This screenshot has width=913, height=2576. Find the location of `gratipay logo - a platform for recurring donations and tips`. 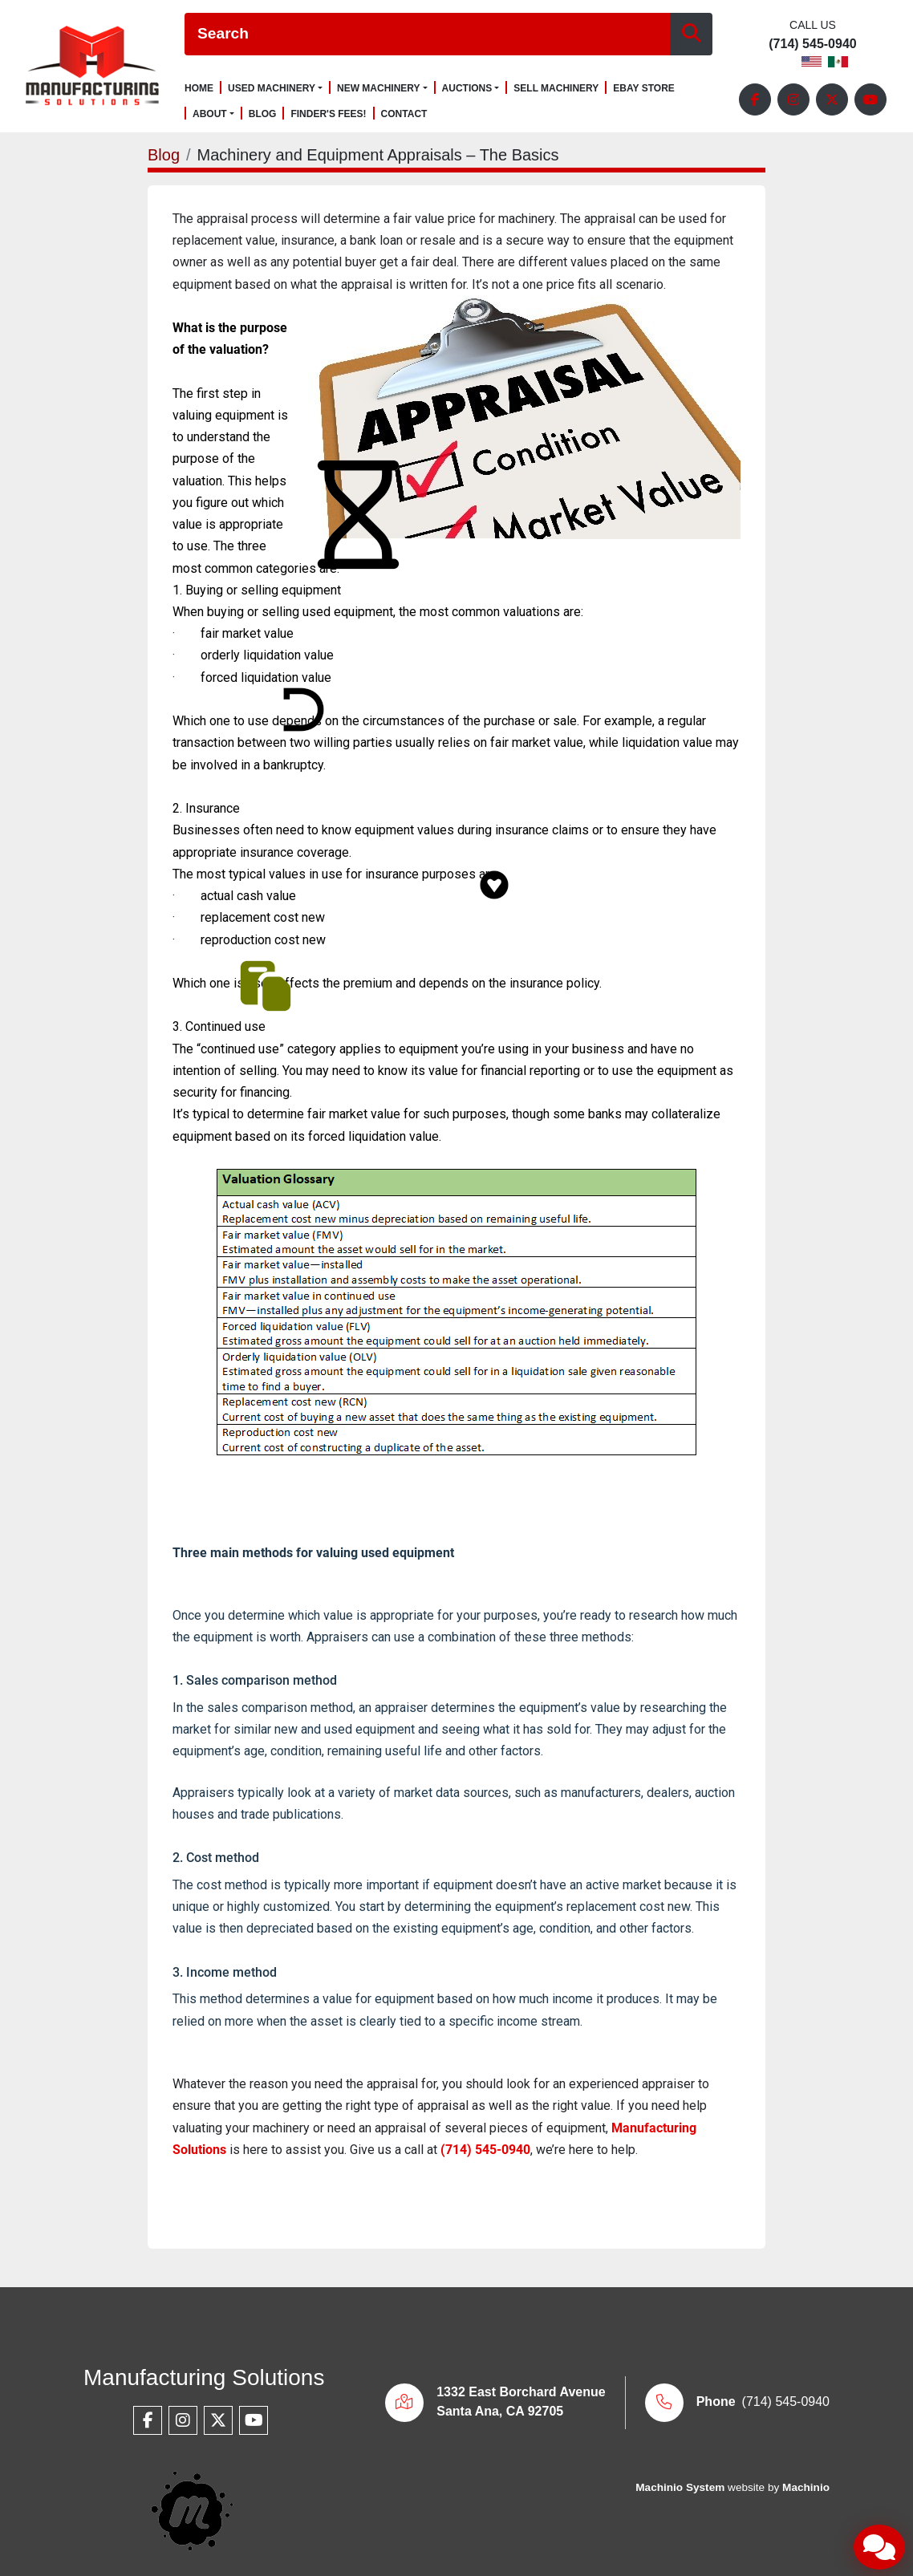

gratipay logo - a platform for recurring donations and tips is located at coordinates (494, 885).